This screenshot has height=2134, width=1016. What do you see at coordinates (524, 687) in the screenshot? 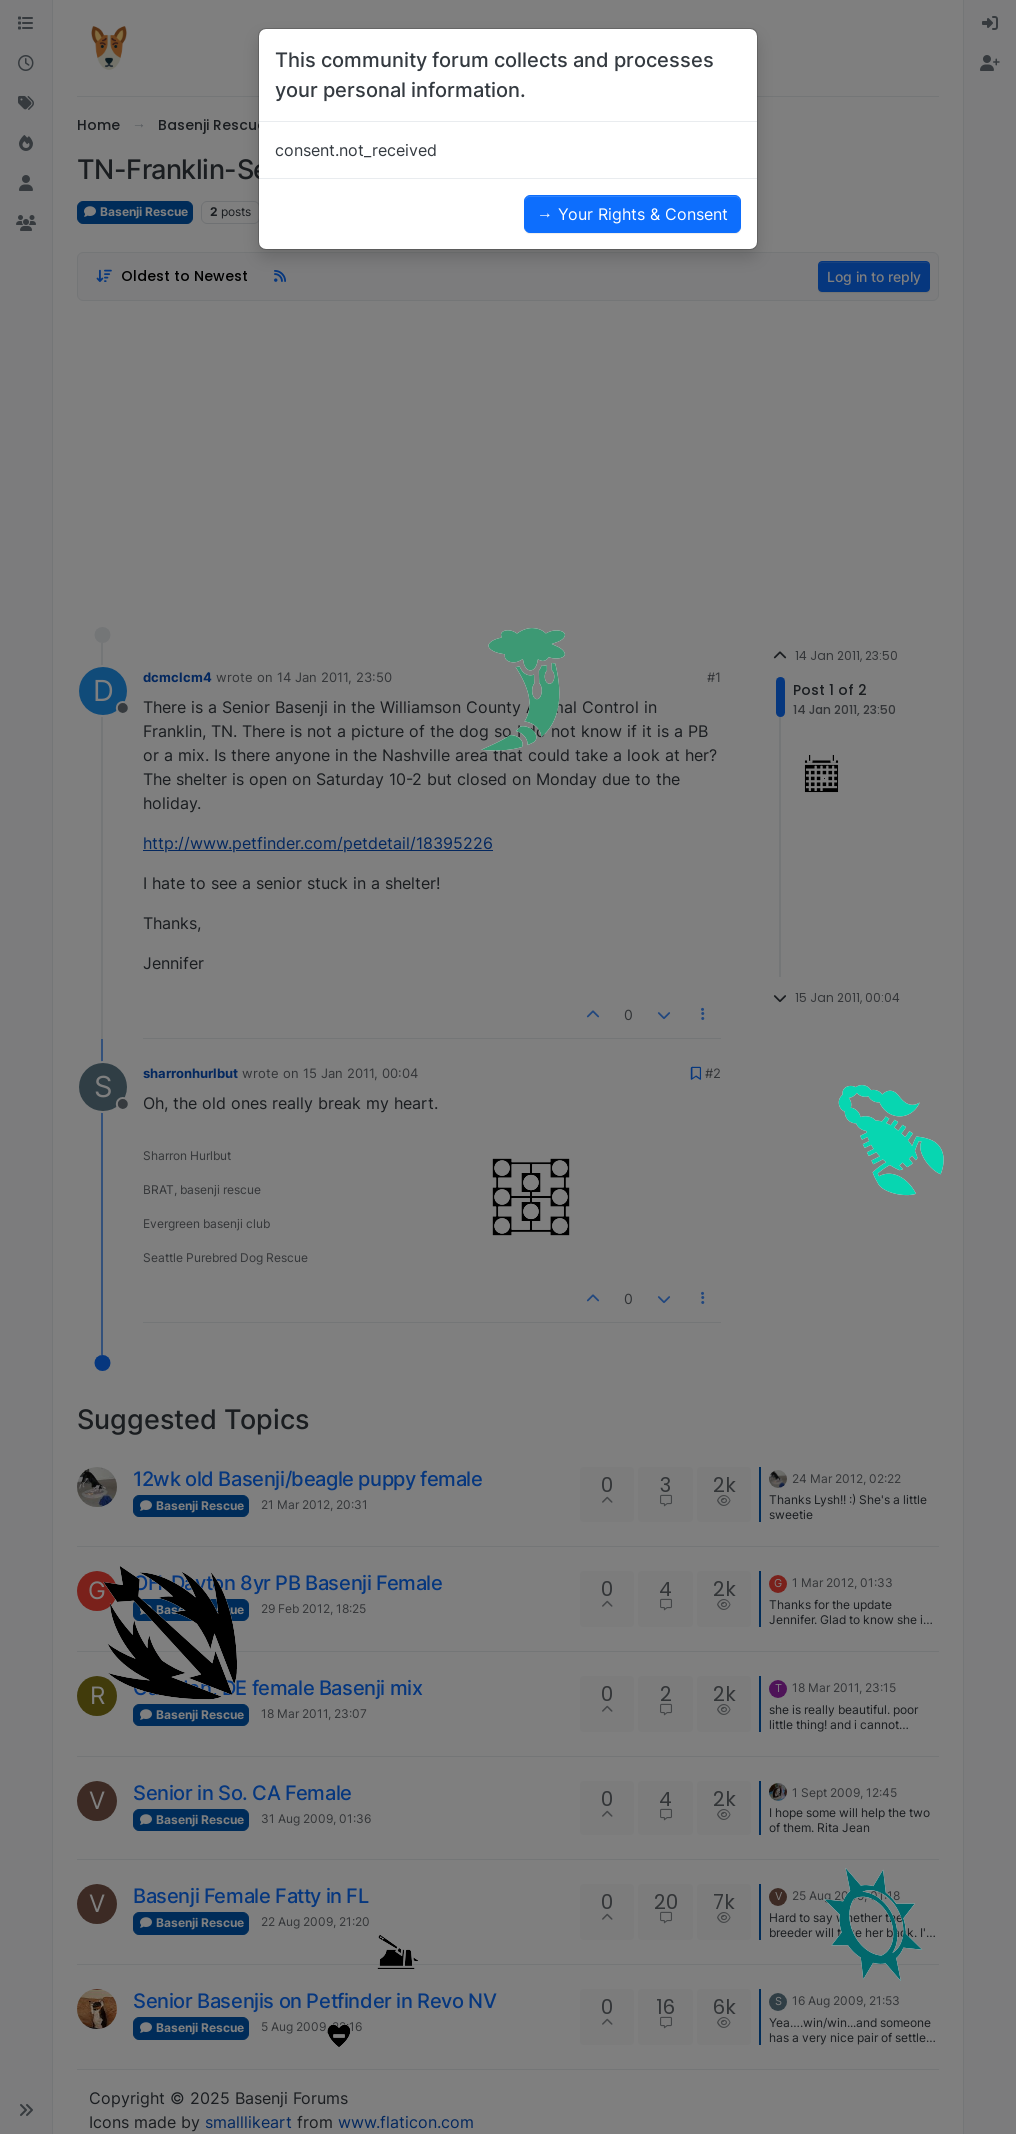
I see `viking-themed beverage or tavern feature` at bounding box center [524, 687].